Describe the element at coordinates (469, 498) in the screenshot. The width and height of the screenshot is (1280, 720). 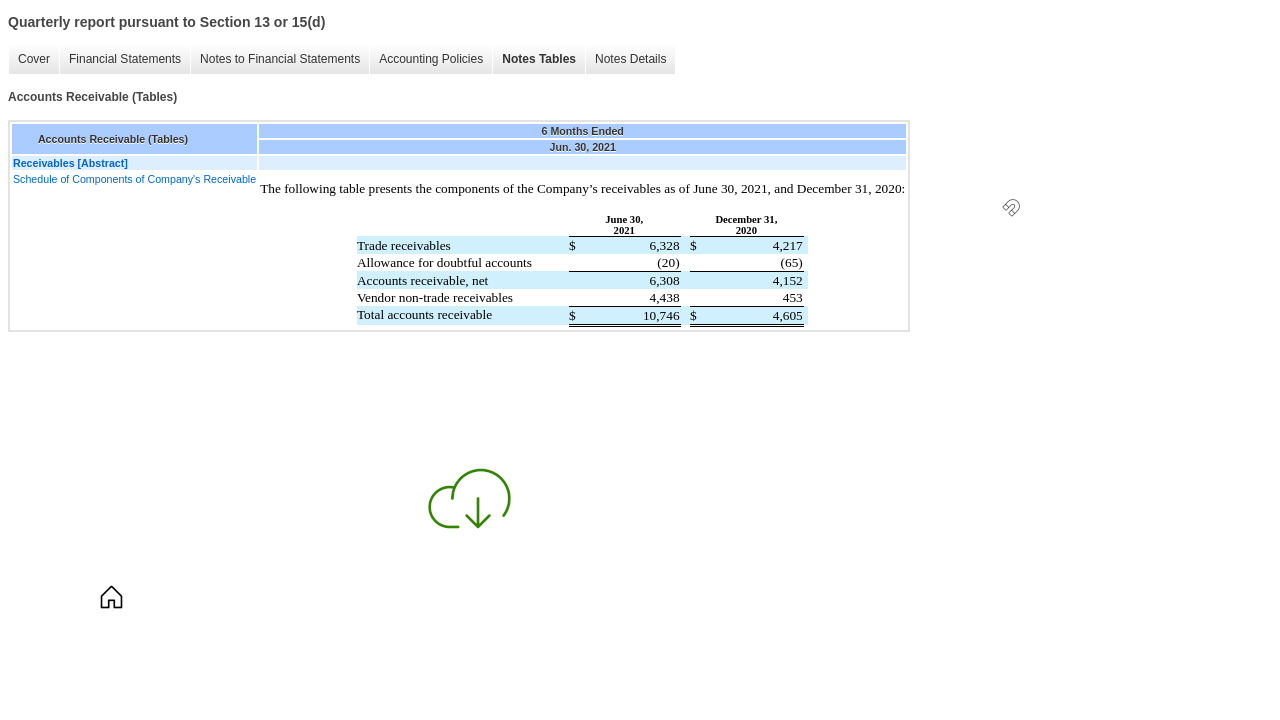
I see `download file from cloud storage` at that location.